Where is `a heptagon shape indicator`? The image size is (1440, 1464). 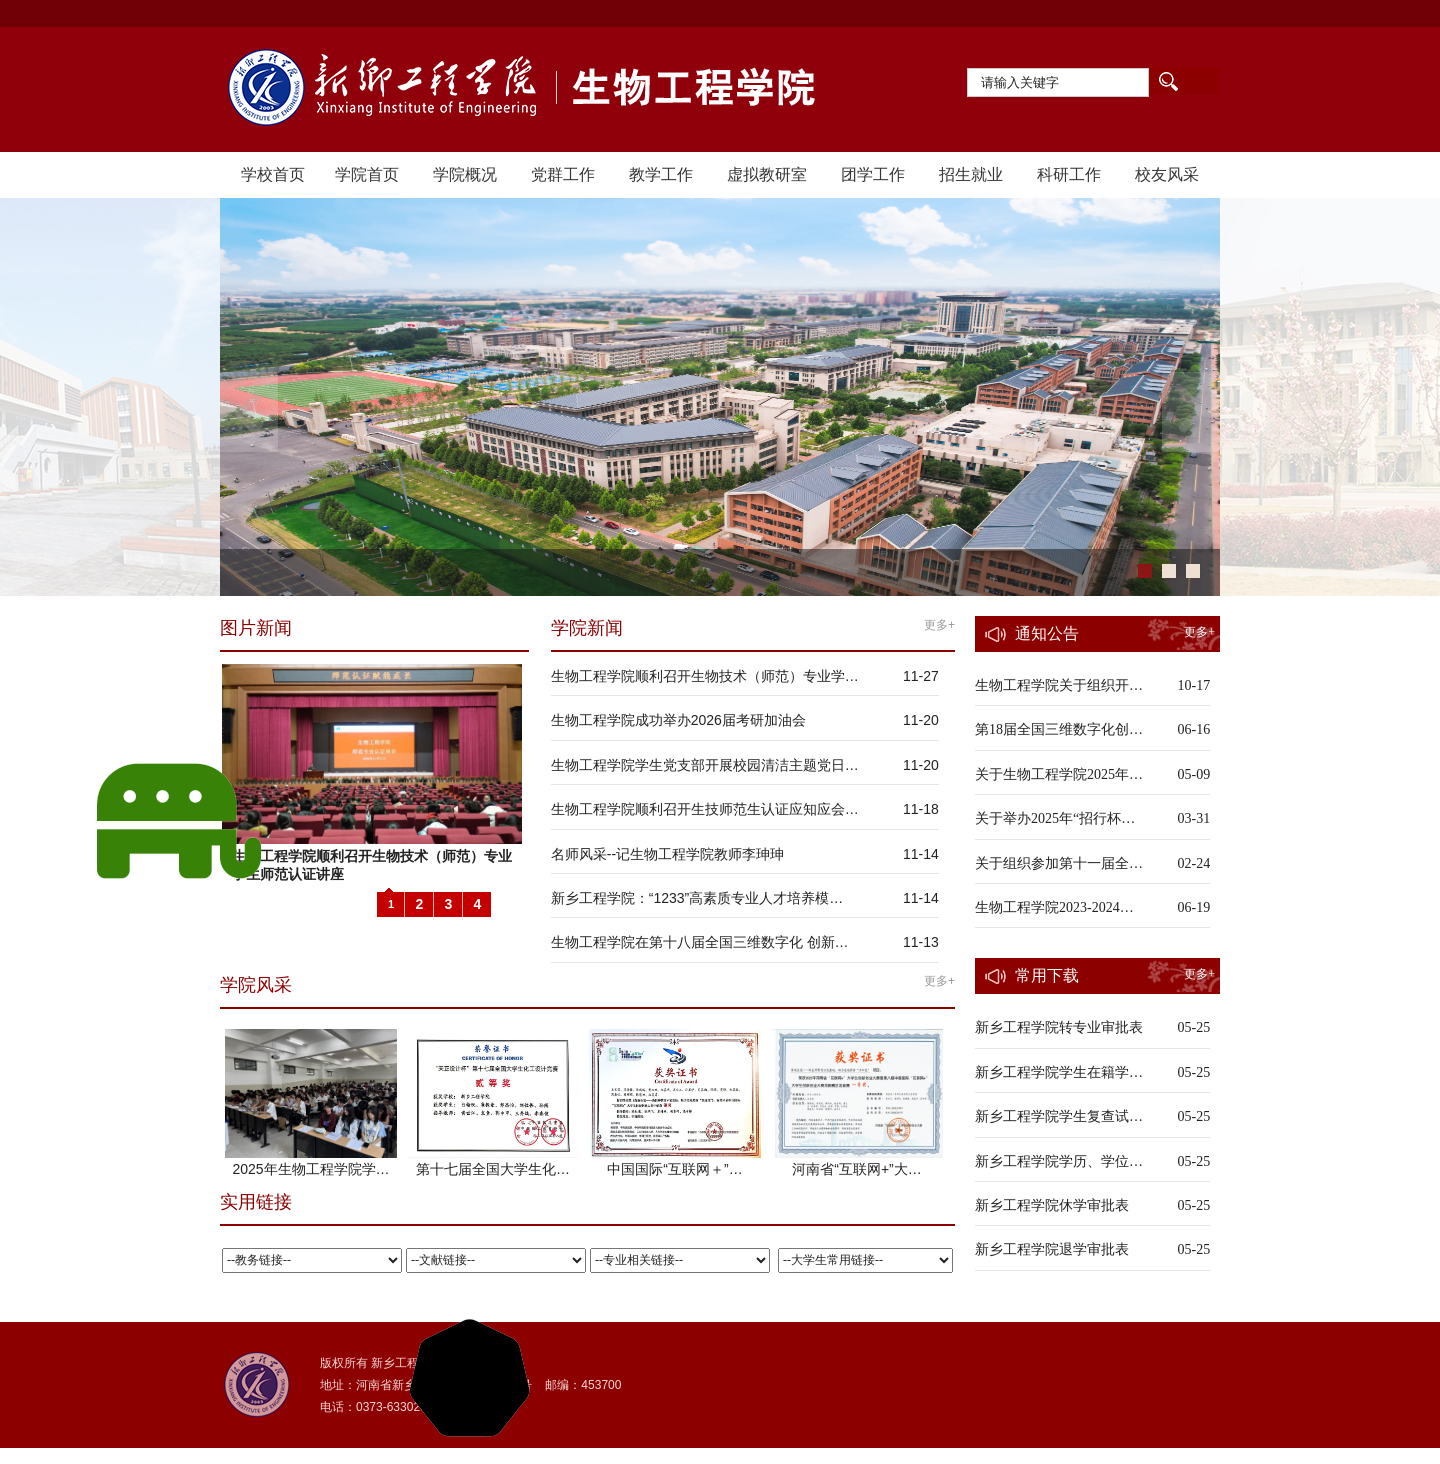
a heptagon shape indicator is located at coordinates (469, 1381).